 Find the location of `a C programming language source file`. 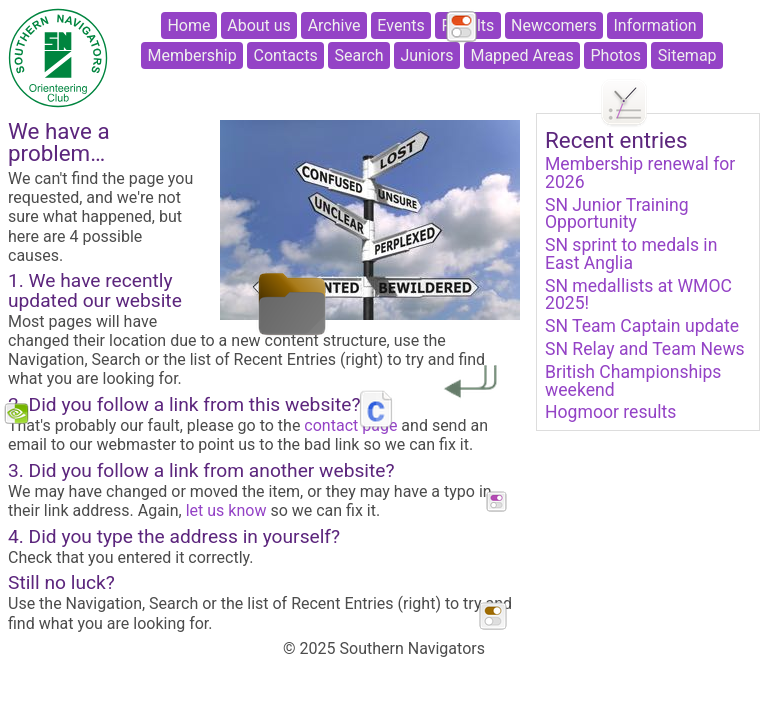

a C programming language source file is located at coordinates (376, 409).